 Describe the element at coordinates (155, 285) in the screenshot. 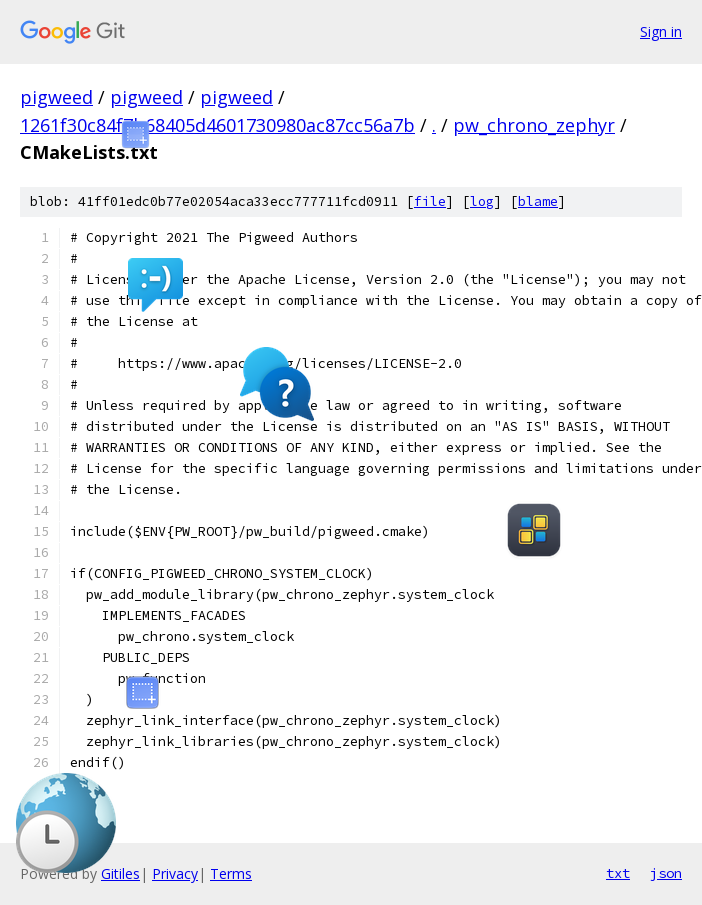

I see `open the messaging app` at that location.